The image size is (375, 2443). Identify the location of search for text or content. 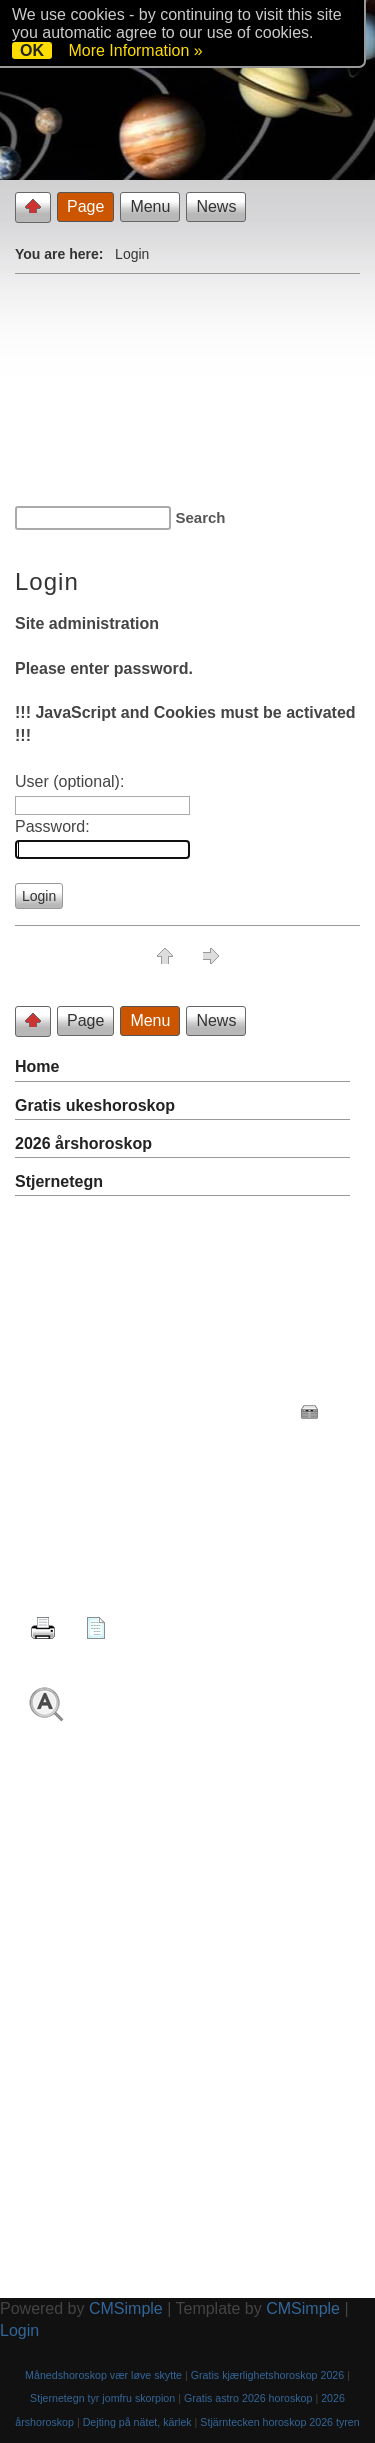
(46, 1704).